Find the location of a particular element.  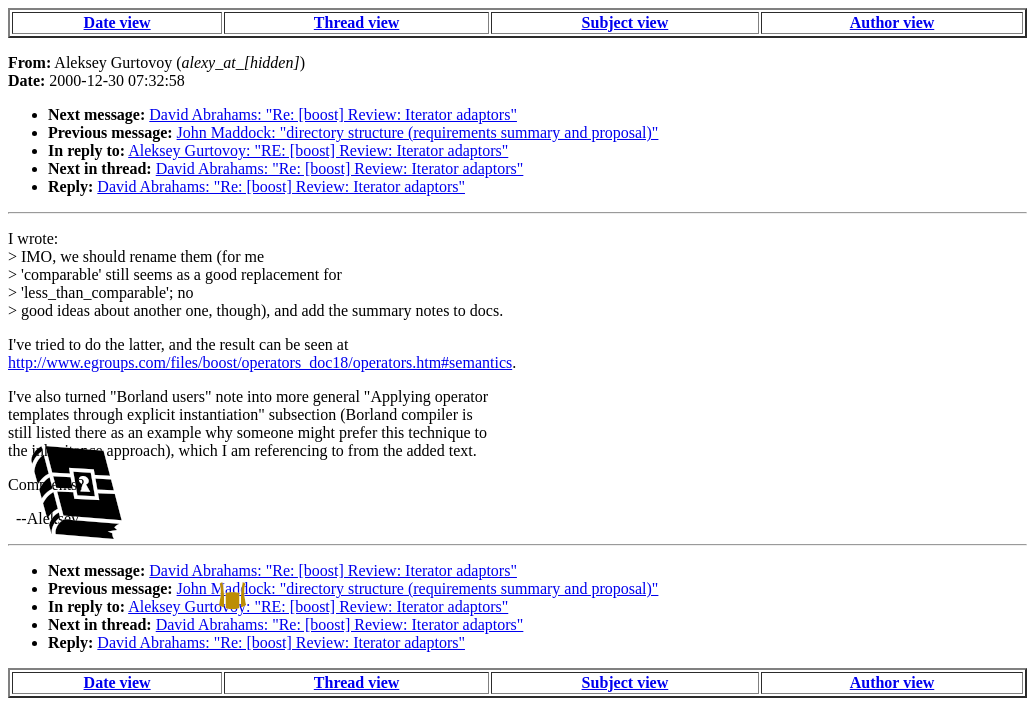

enter the arena or battle mode is located at coordinates (232, 595).